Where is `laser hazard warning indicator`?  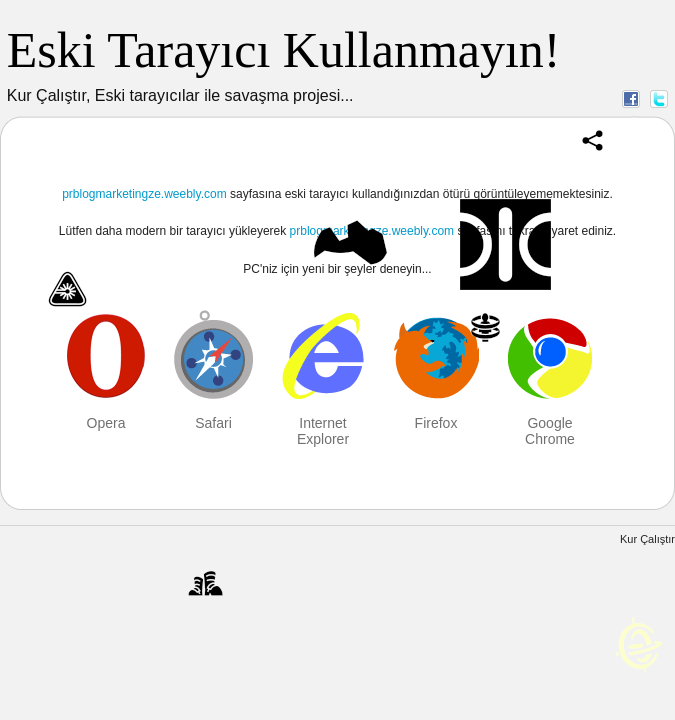
laser hazard warning indicator is located at coordinates (67, 290).